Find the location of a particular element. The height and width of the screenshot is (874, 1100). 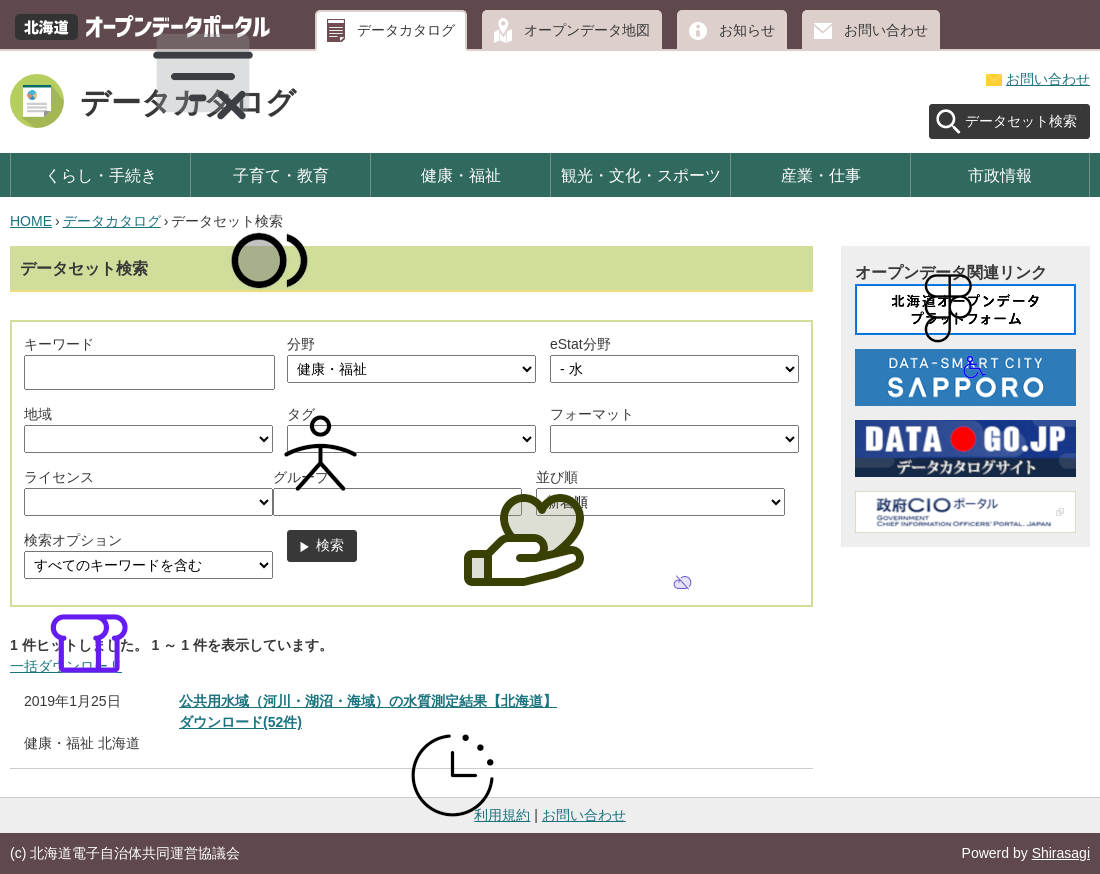

open Figma design file is located at coordinates (947, 307).